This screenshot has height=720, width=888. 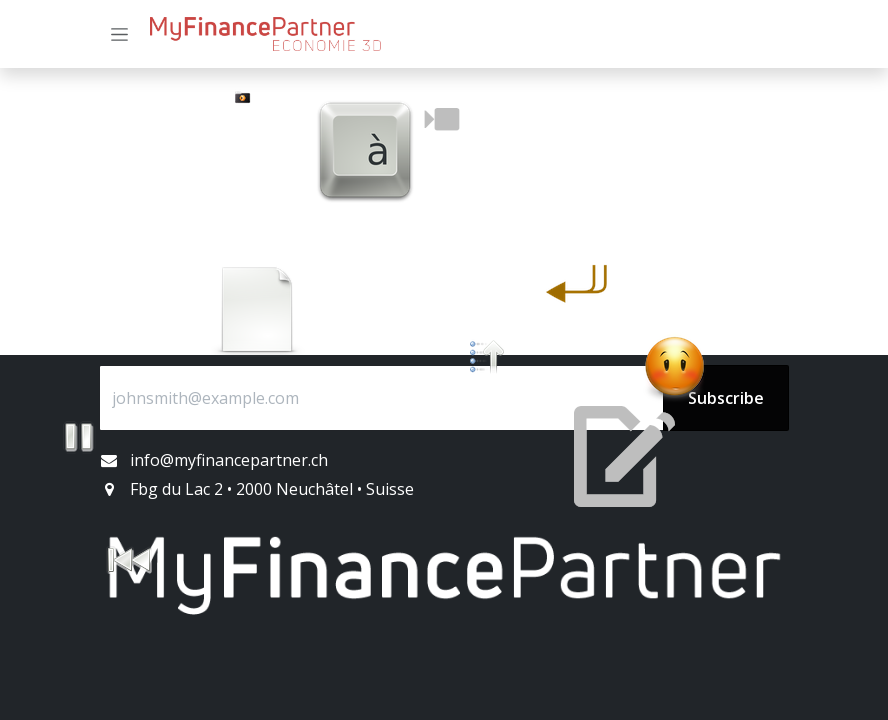 I want to click on skip to previous track, so click(x=129, y=560).